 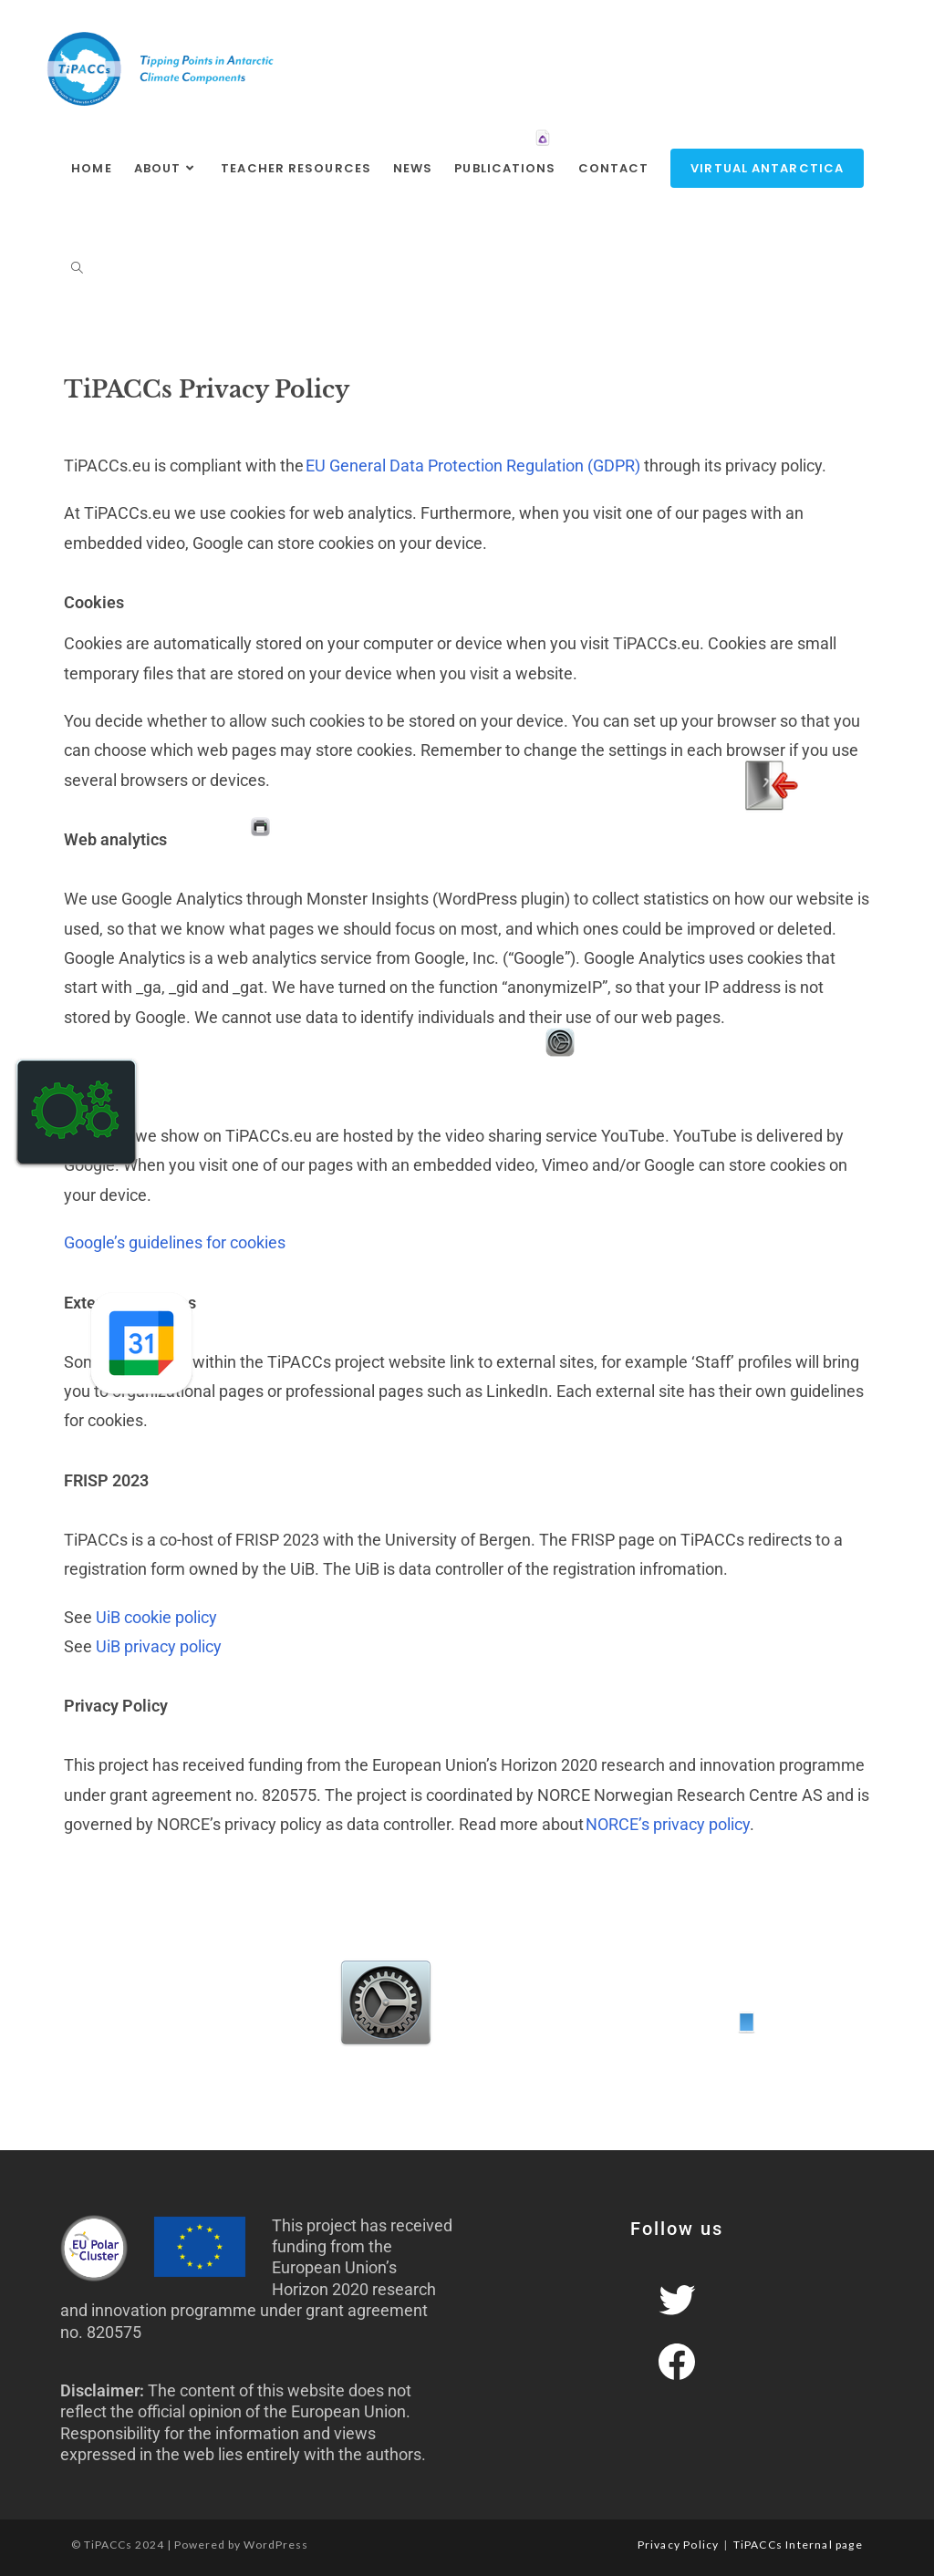 What do you see at coordinates (141, 1343) in the screenshot?
I see `open Google Calendar app` at bounding box center [141, 1343].